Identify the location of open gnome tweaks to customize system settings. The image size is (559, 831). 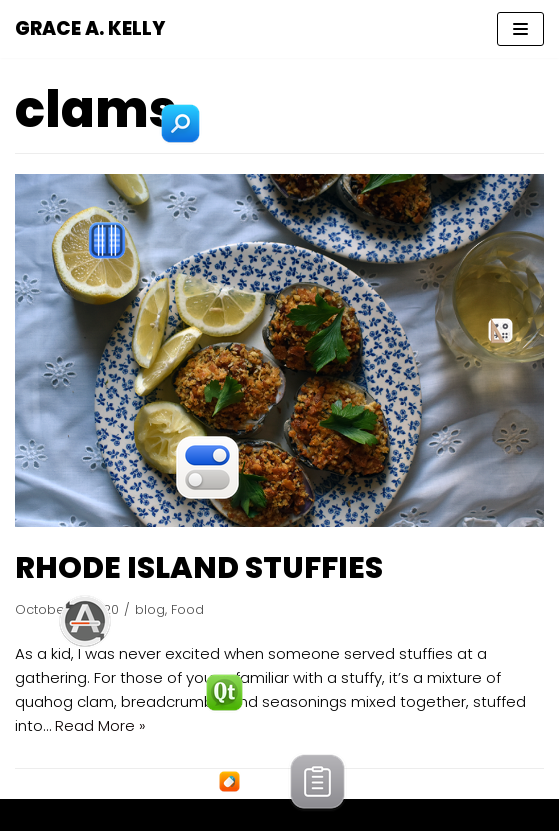
(207, 467).